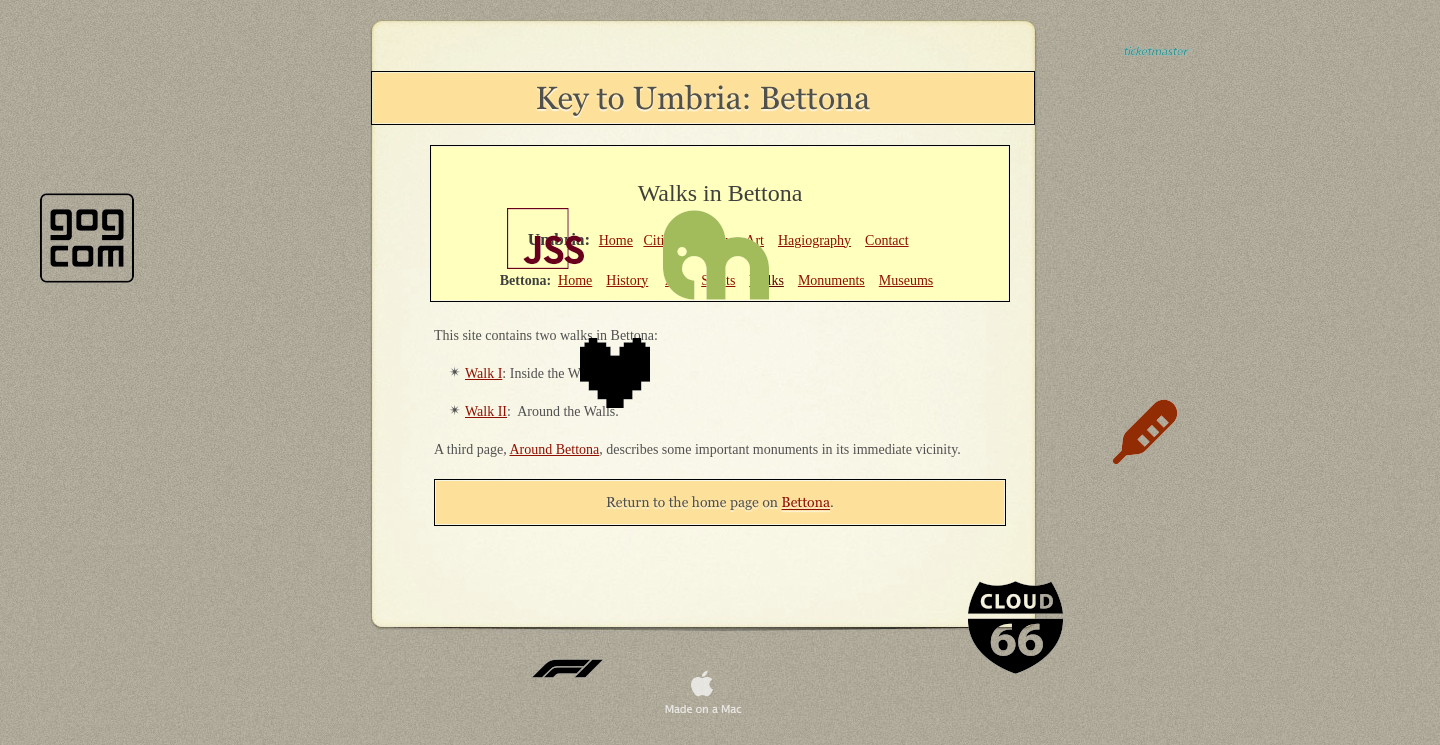 This screenshot has height=745, width=1440. What do you see at coordinates (545, 238) in the screenshot?
I see `JSS (JavaScript Style Sheets) library logo` at bounding box center [545, 238].